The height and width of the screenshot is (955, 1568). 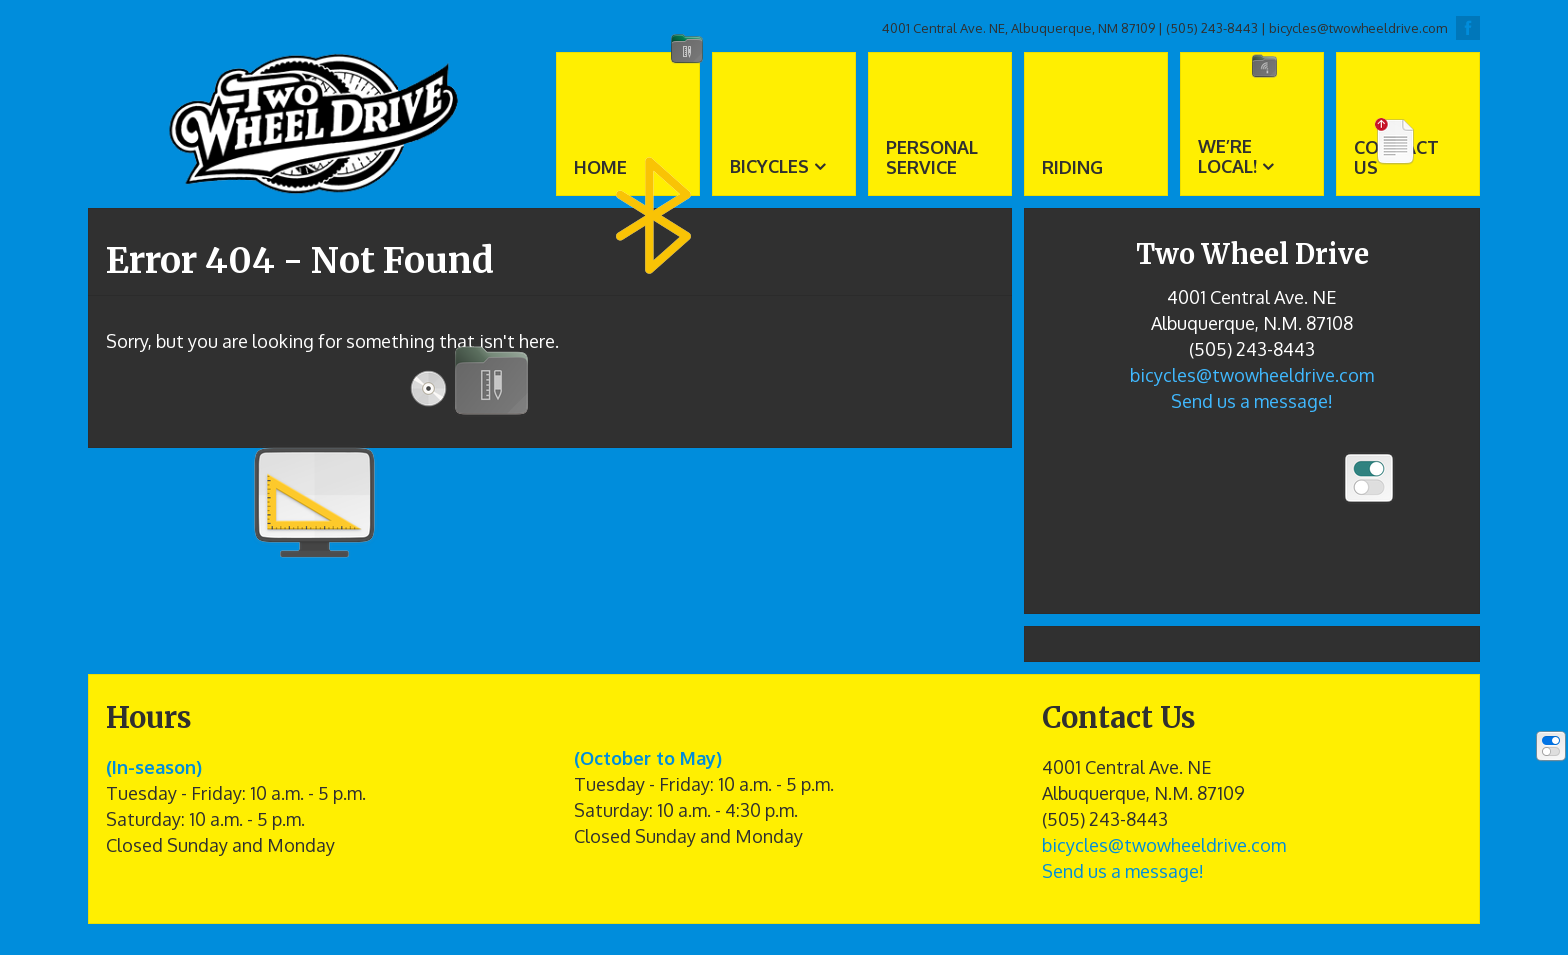 What do you see at coordinates (1369, 478) in the screenshot?
I see `open gnome tweaks settings application` at bounding box center [1369, 478].